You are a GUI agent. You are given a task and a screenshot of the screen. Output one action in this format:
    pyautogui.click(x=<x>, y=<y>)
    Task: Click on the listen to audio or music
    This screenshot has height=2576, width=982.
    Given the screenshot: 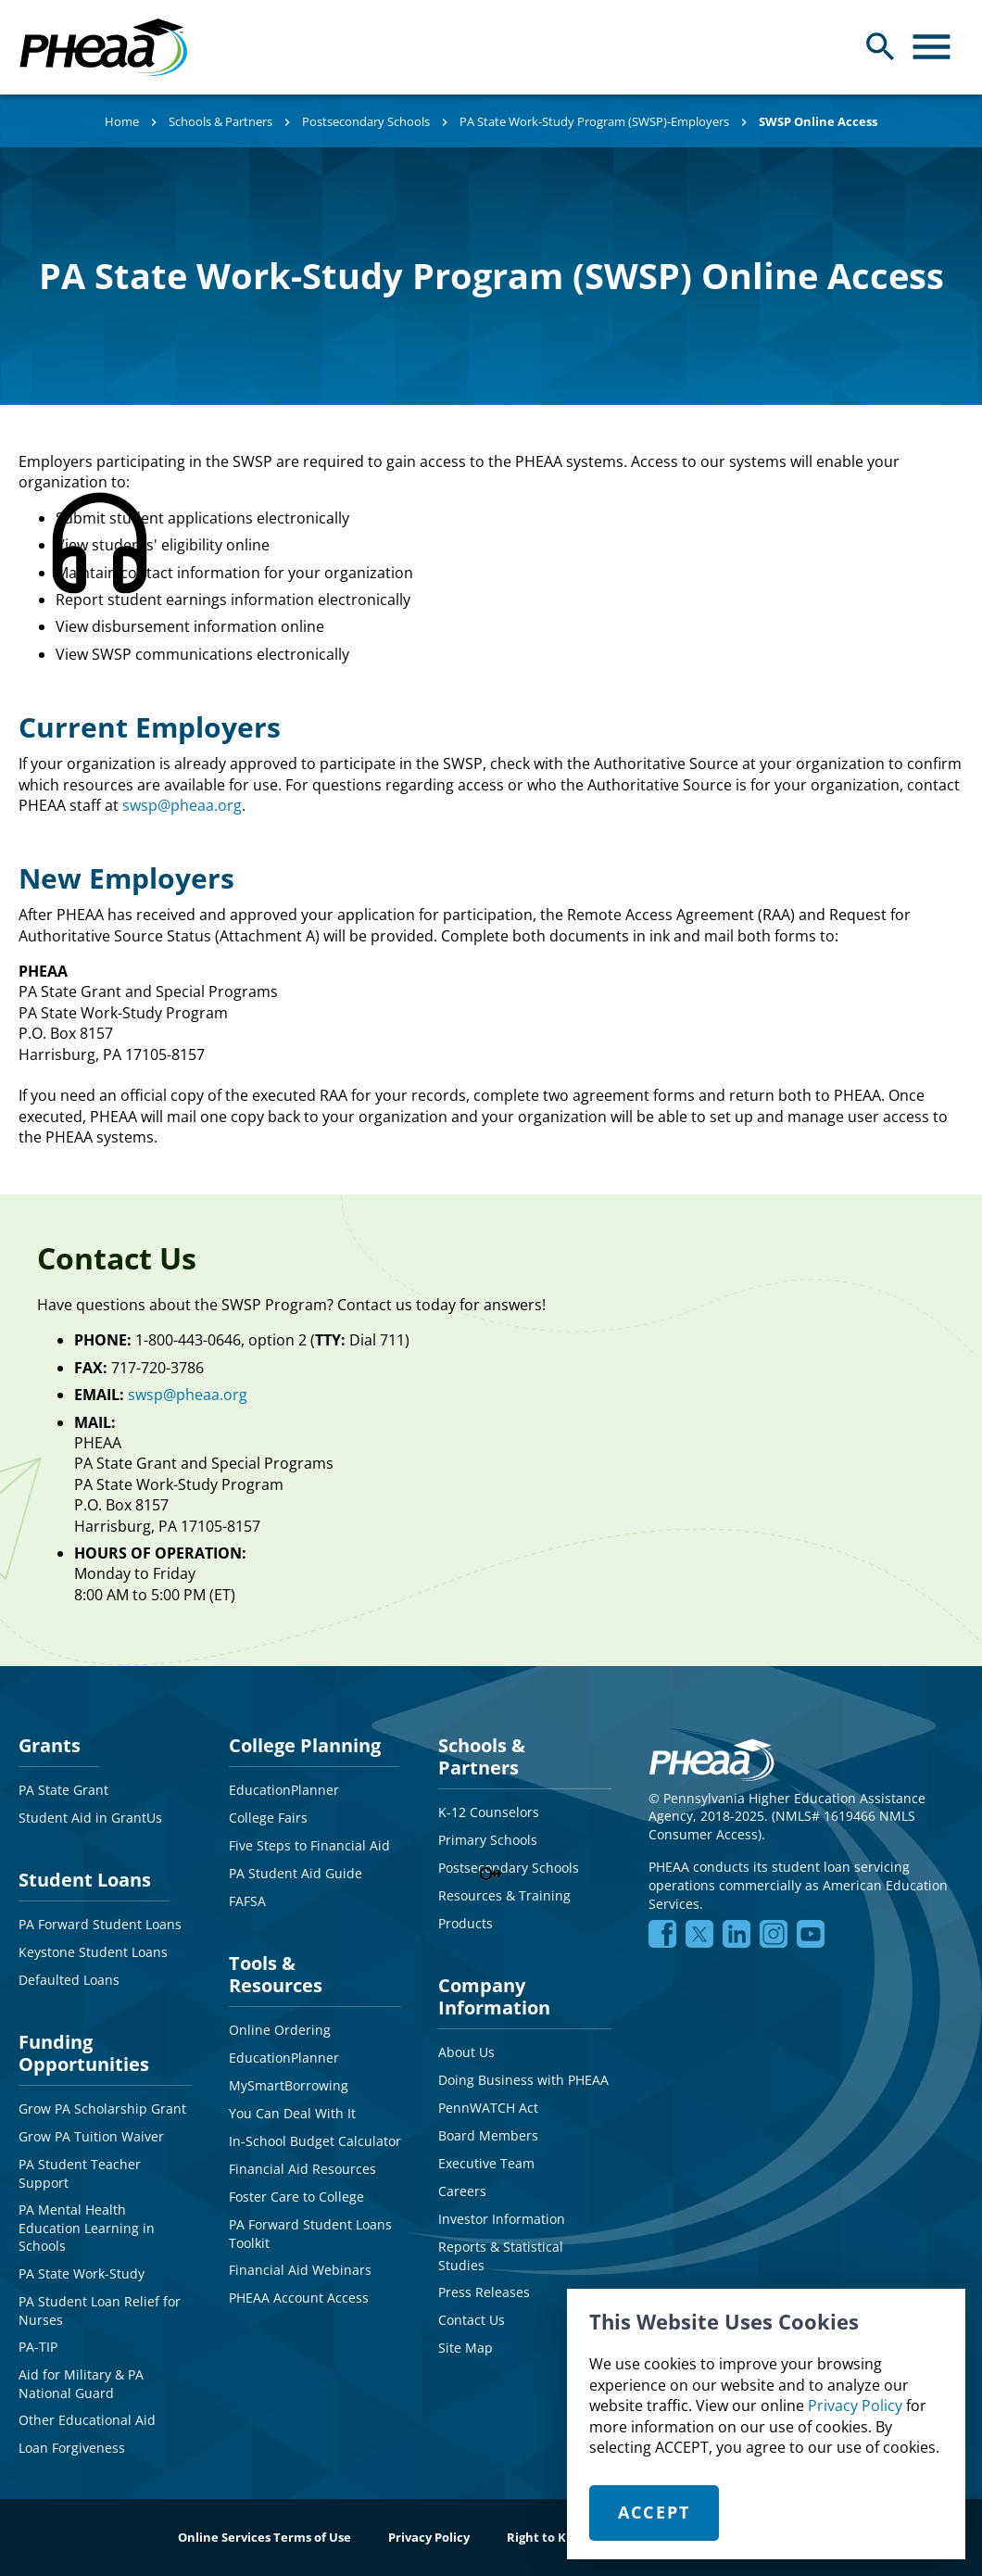 What is the action you would take?
    pyautogui.click(x=99, y=546)
    